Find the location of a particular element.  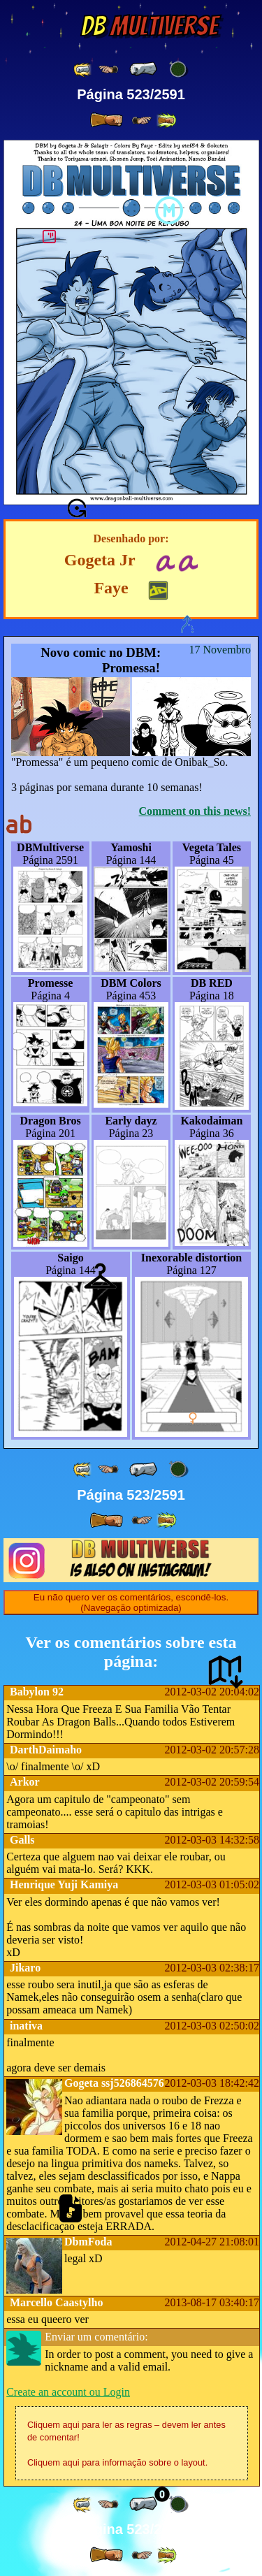

open an audio or music file is located at coordinates (71, 2208).